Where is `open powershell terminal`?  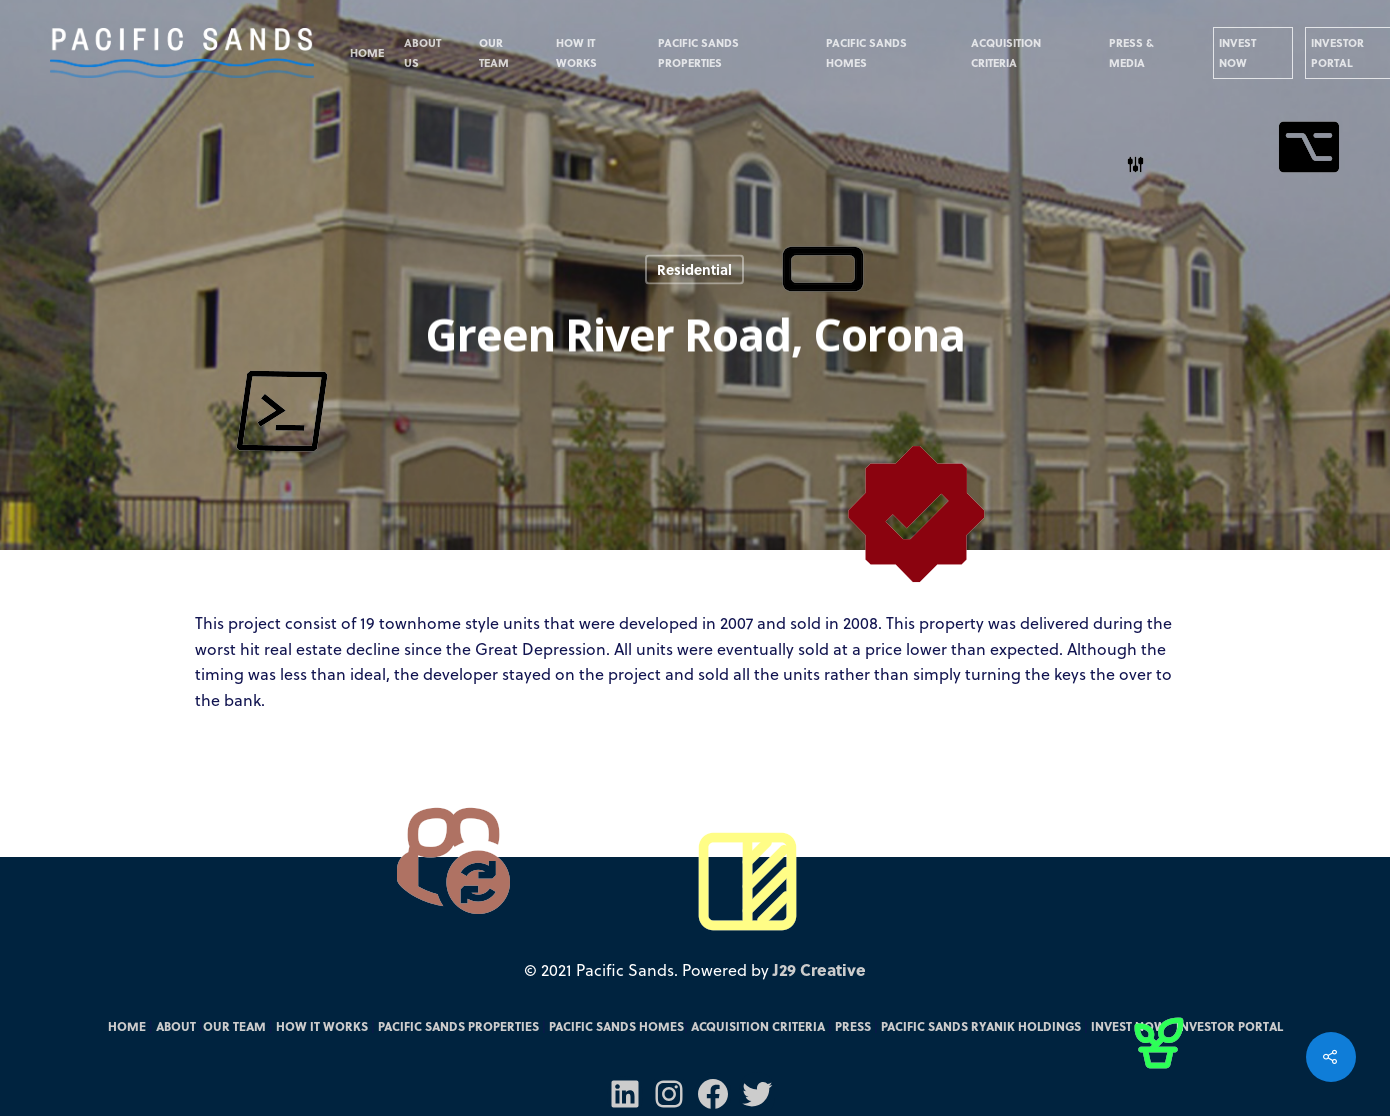 open powershell terminal is located at coordinates (282, 411).